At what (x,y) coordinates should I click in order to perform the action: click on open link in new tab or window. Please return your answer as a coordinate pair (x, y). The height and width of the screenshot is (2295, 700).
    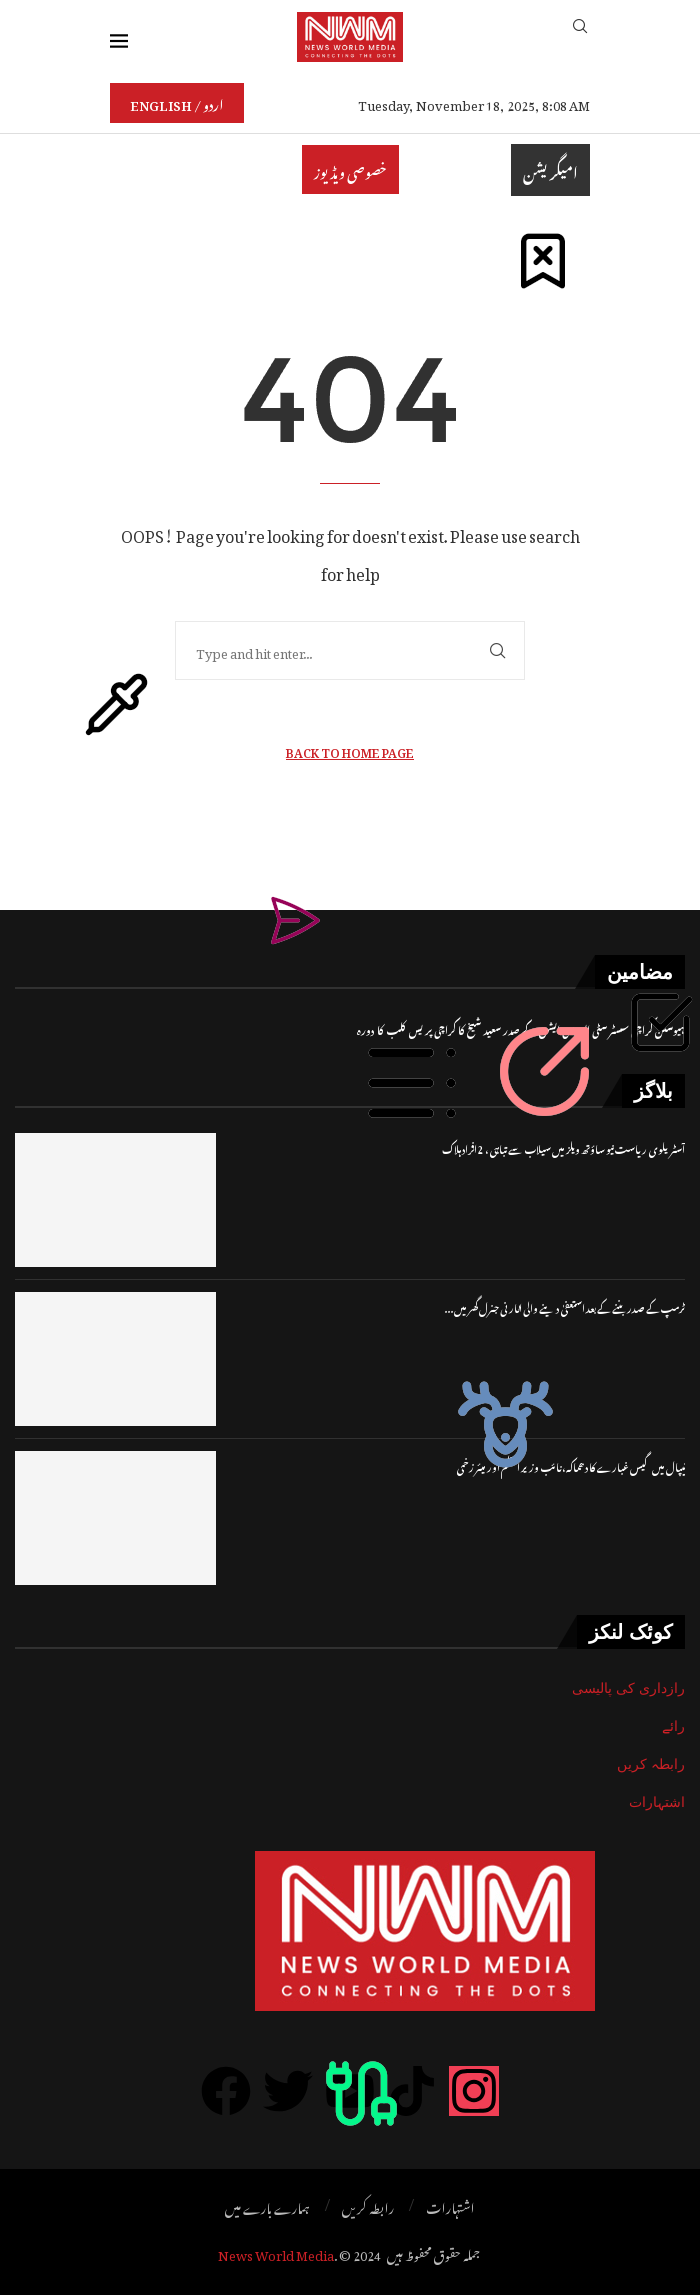
    Looking at the image, I should click on (544, 1071).